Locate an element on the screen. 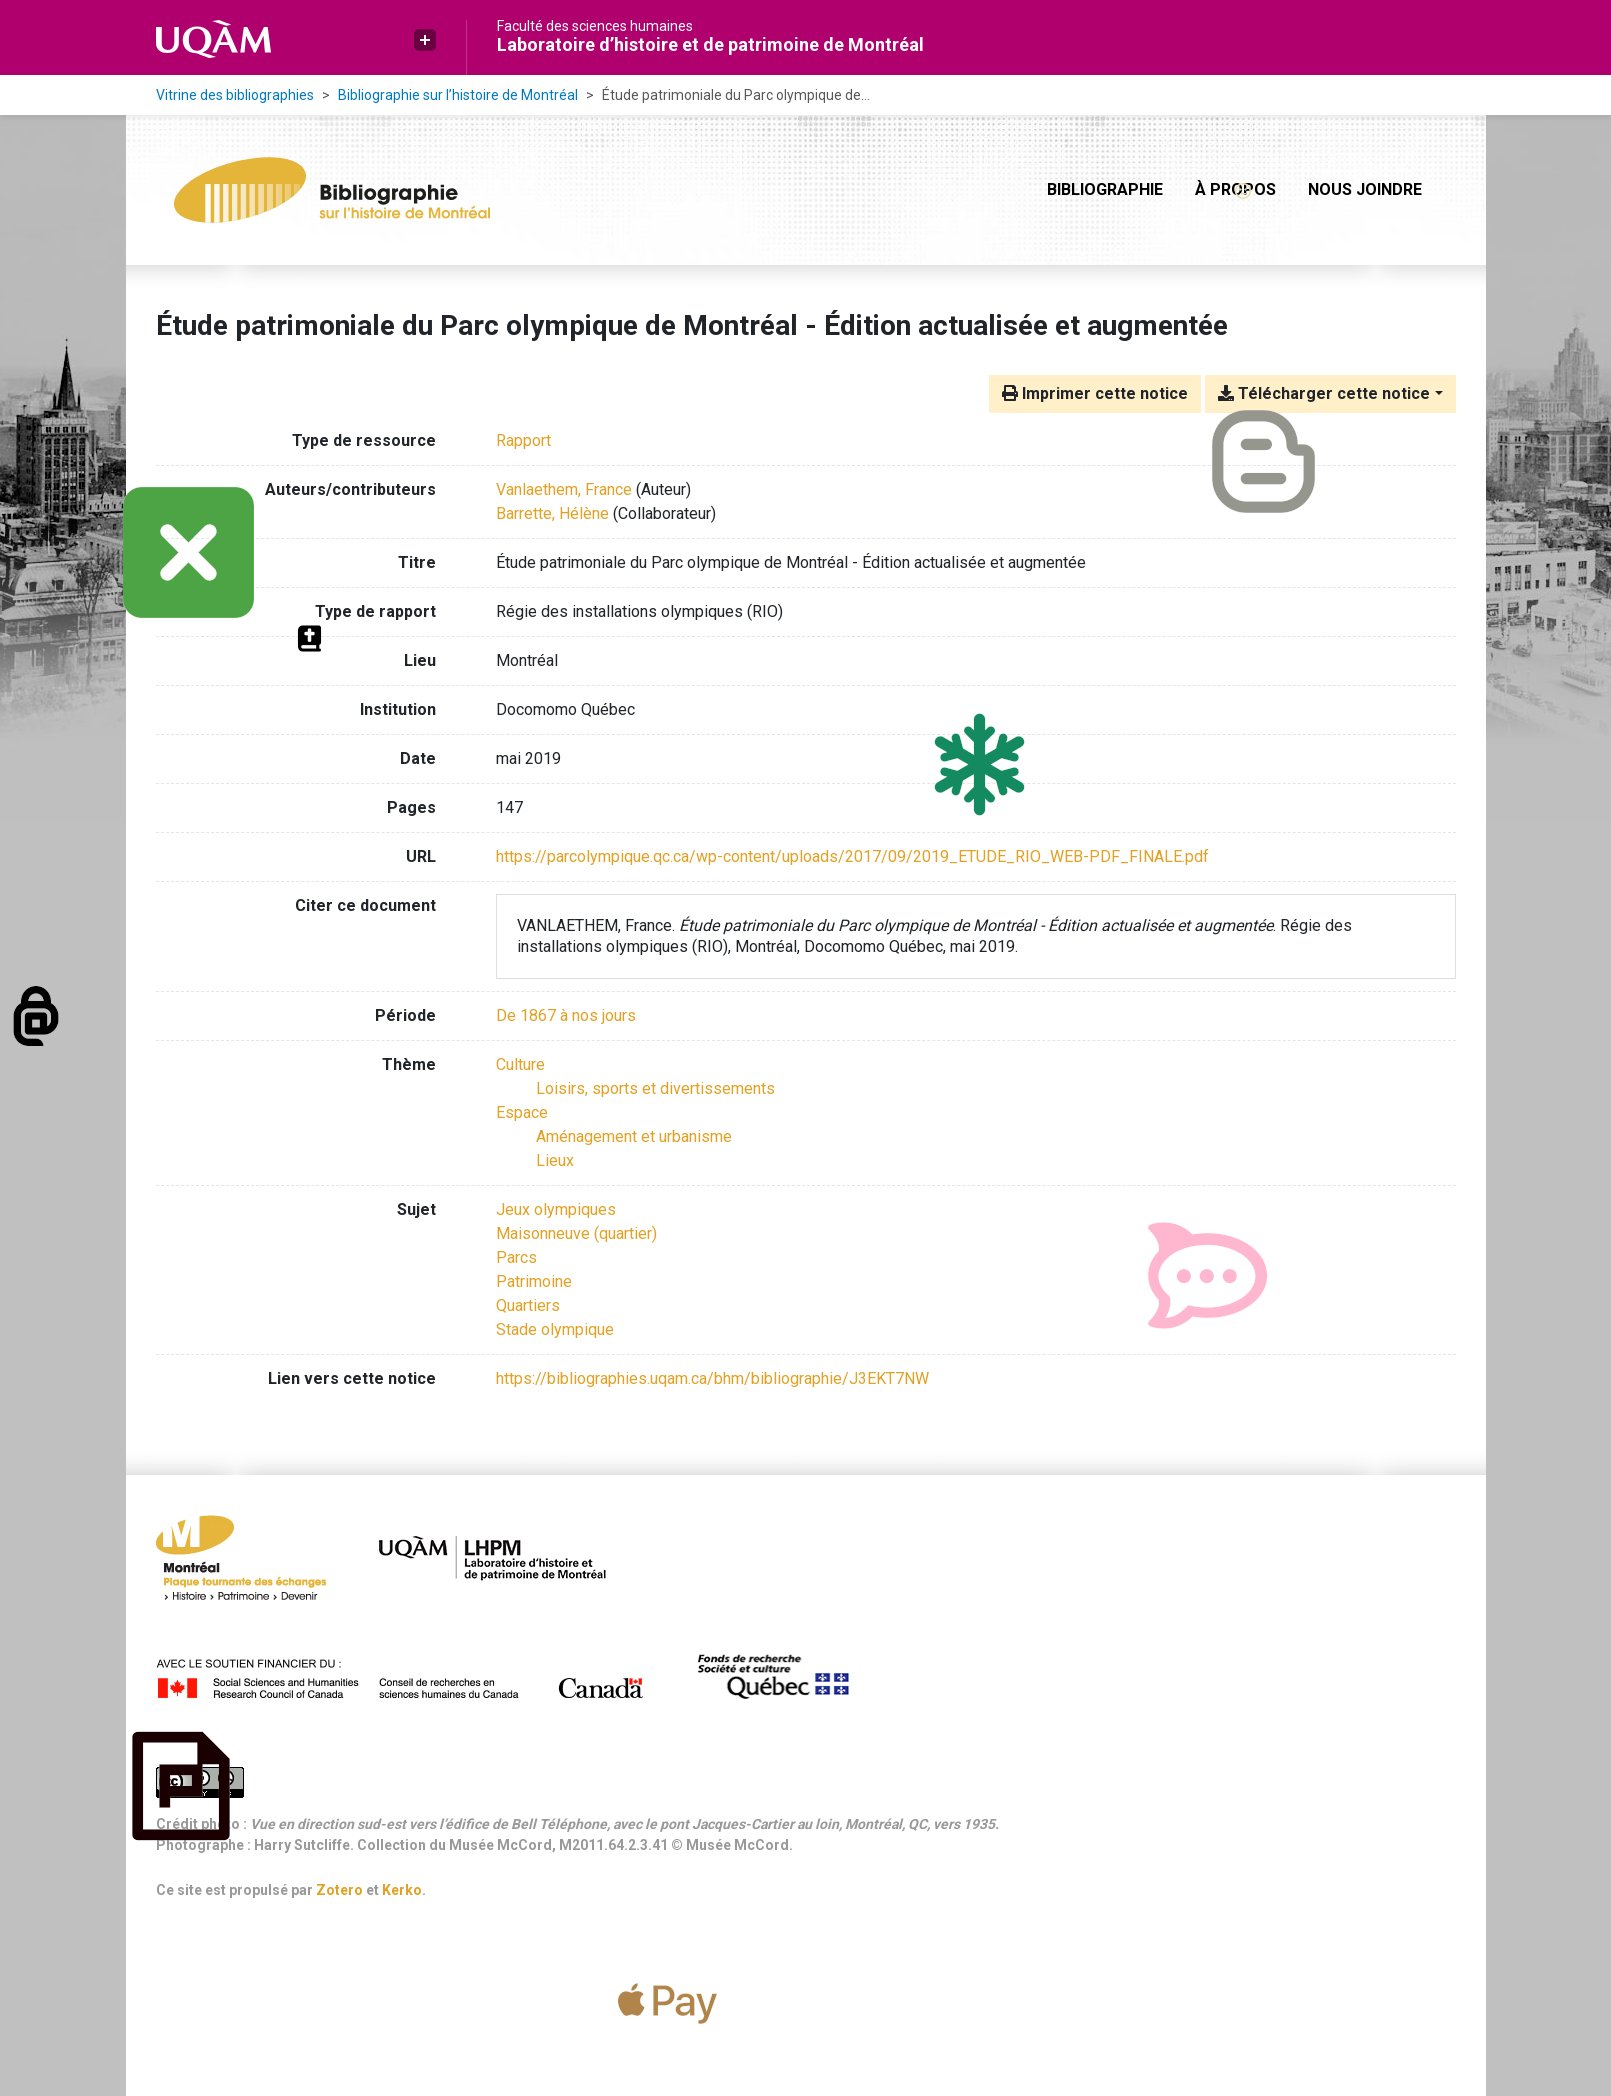 This screenshot has height=2096, width=1611. open Blogger app is located at coordinates (1263, 461).